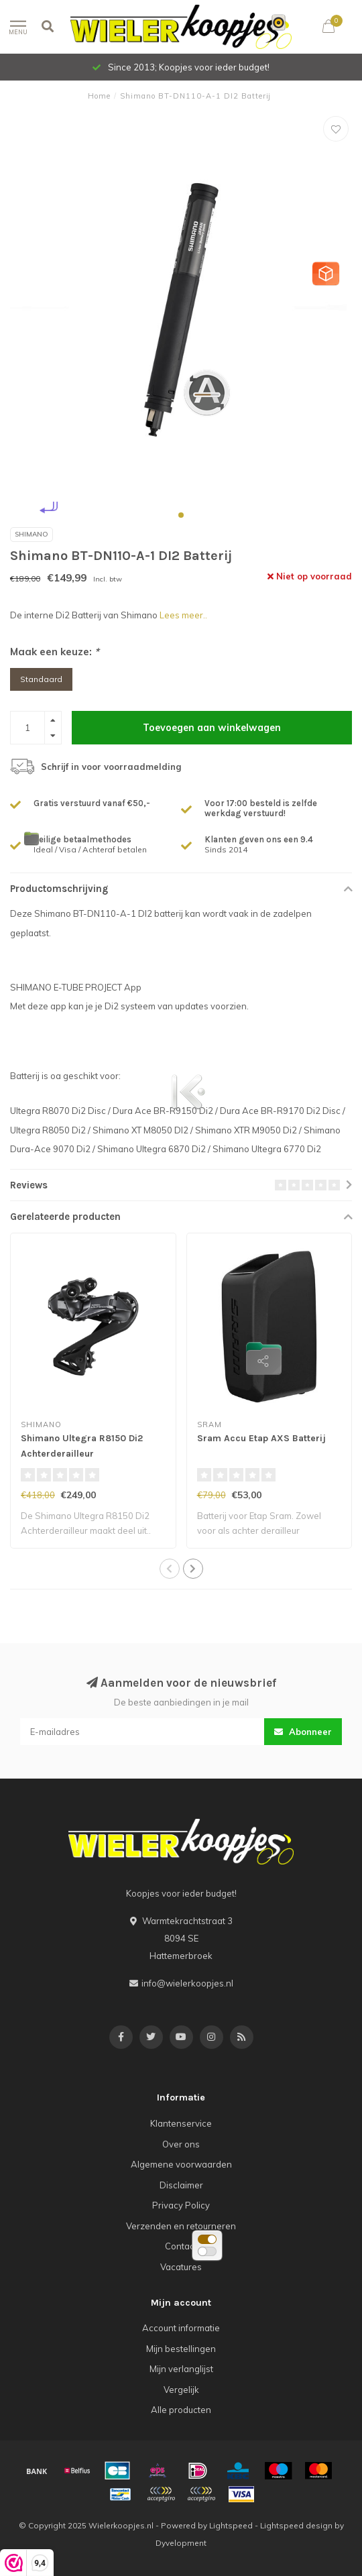 This screenshot has height=2576, width=362. I want to click on access your public shared folder, so click(263, 1358).